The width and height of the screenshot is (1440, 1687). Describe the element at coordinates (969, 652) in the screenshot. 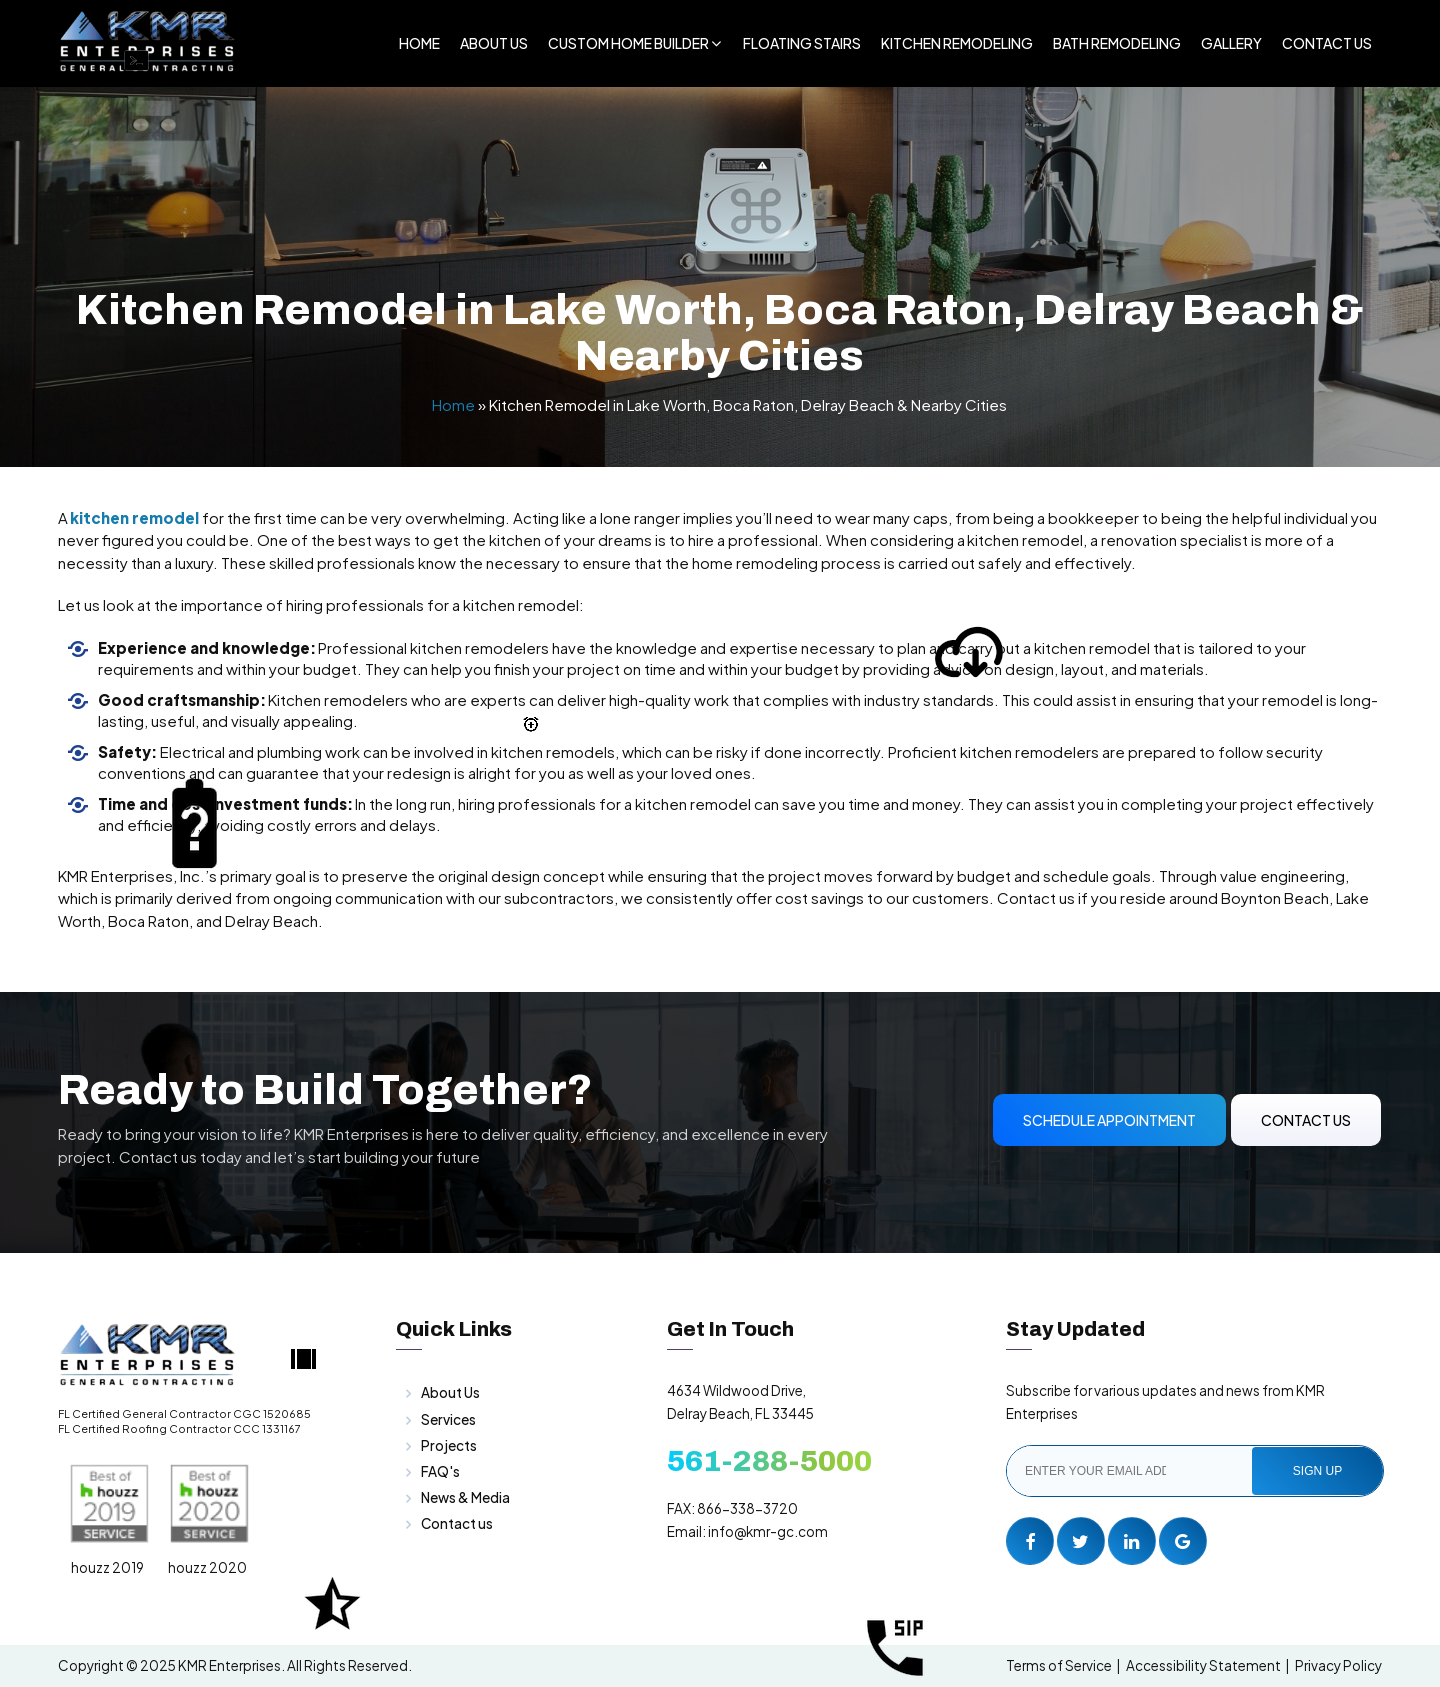

I see `download from cloud storage` at that location.